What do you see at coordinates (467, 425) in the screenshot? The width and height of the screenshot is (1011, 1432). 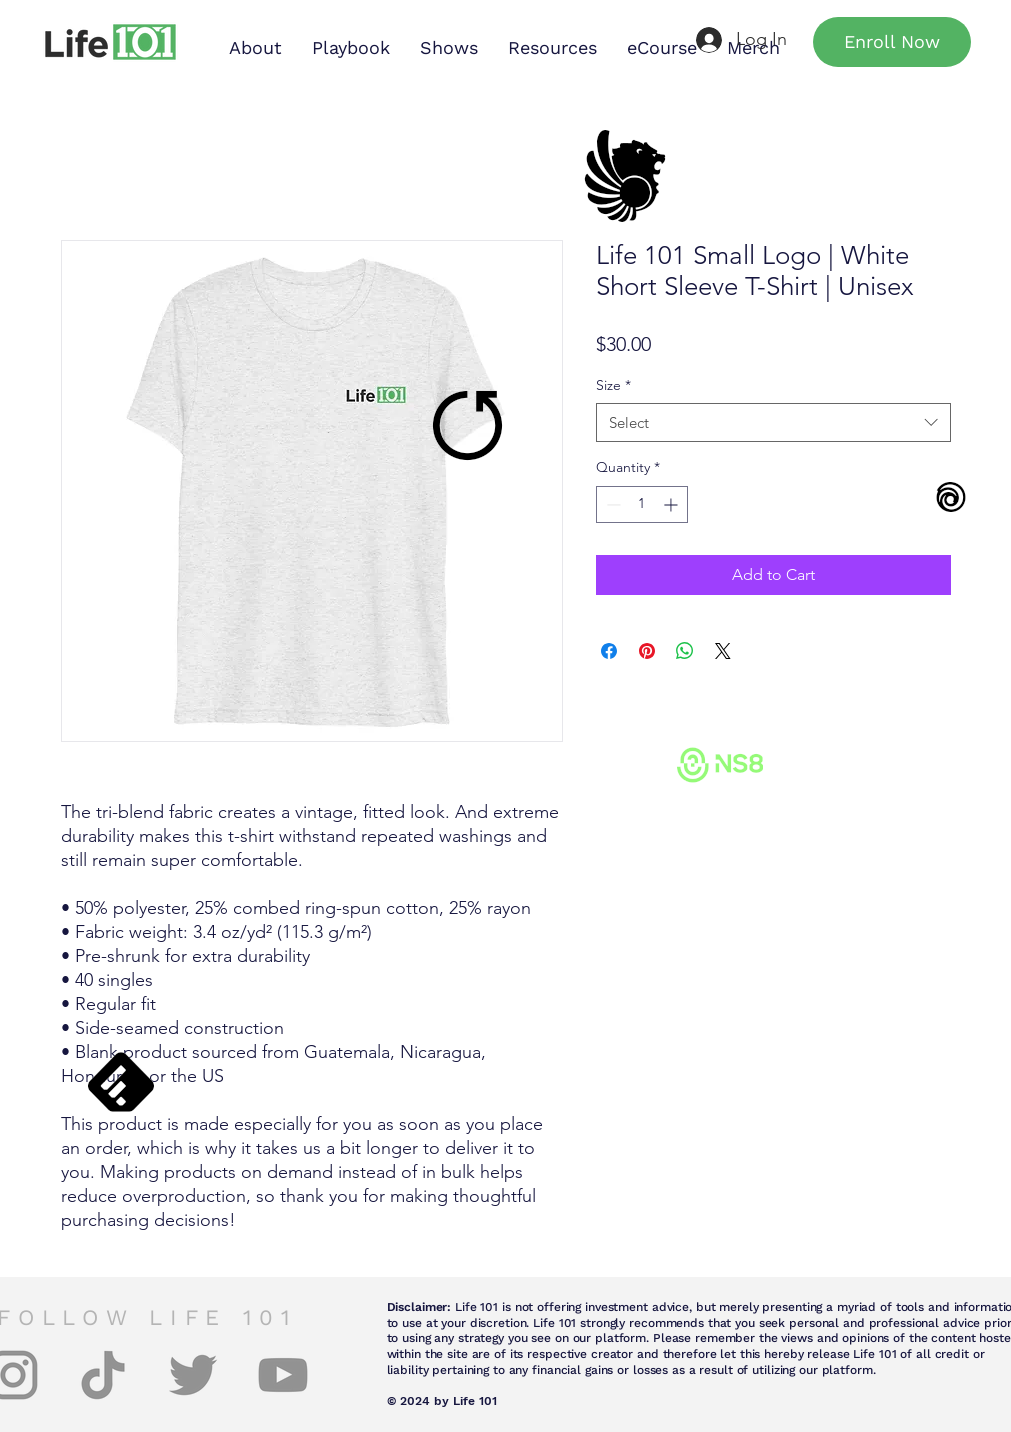 I see `reset to previous state` at bounding box center [467, 425].